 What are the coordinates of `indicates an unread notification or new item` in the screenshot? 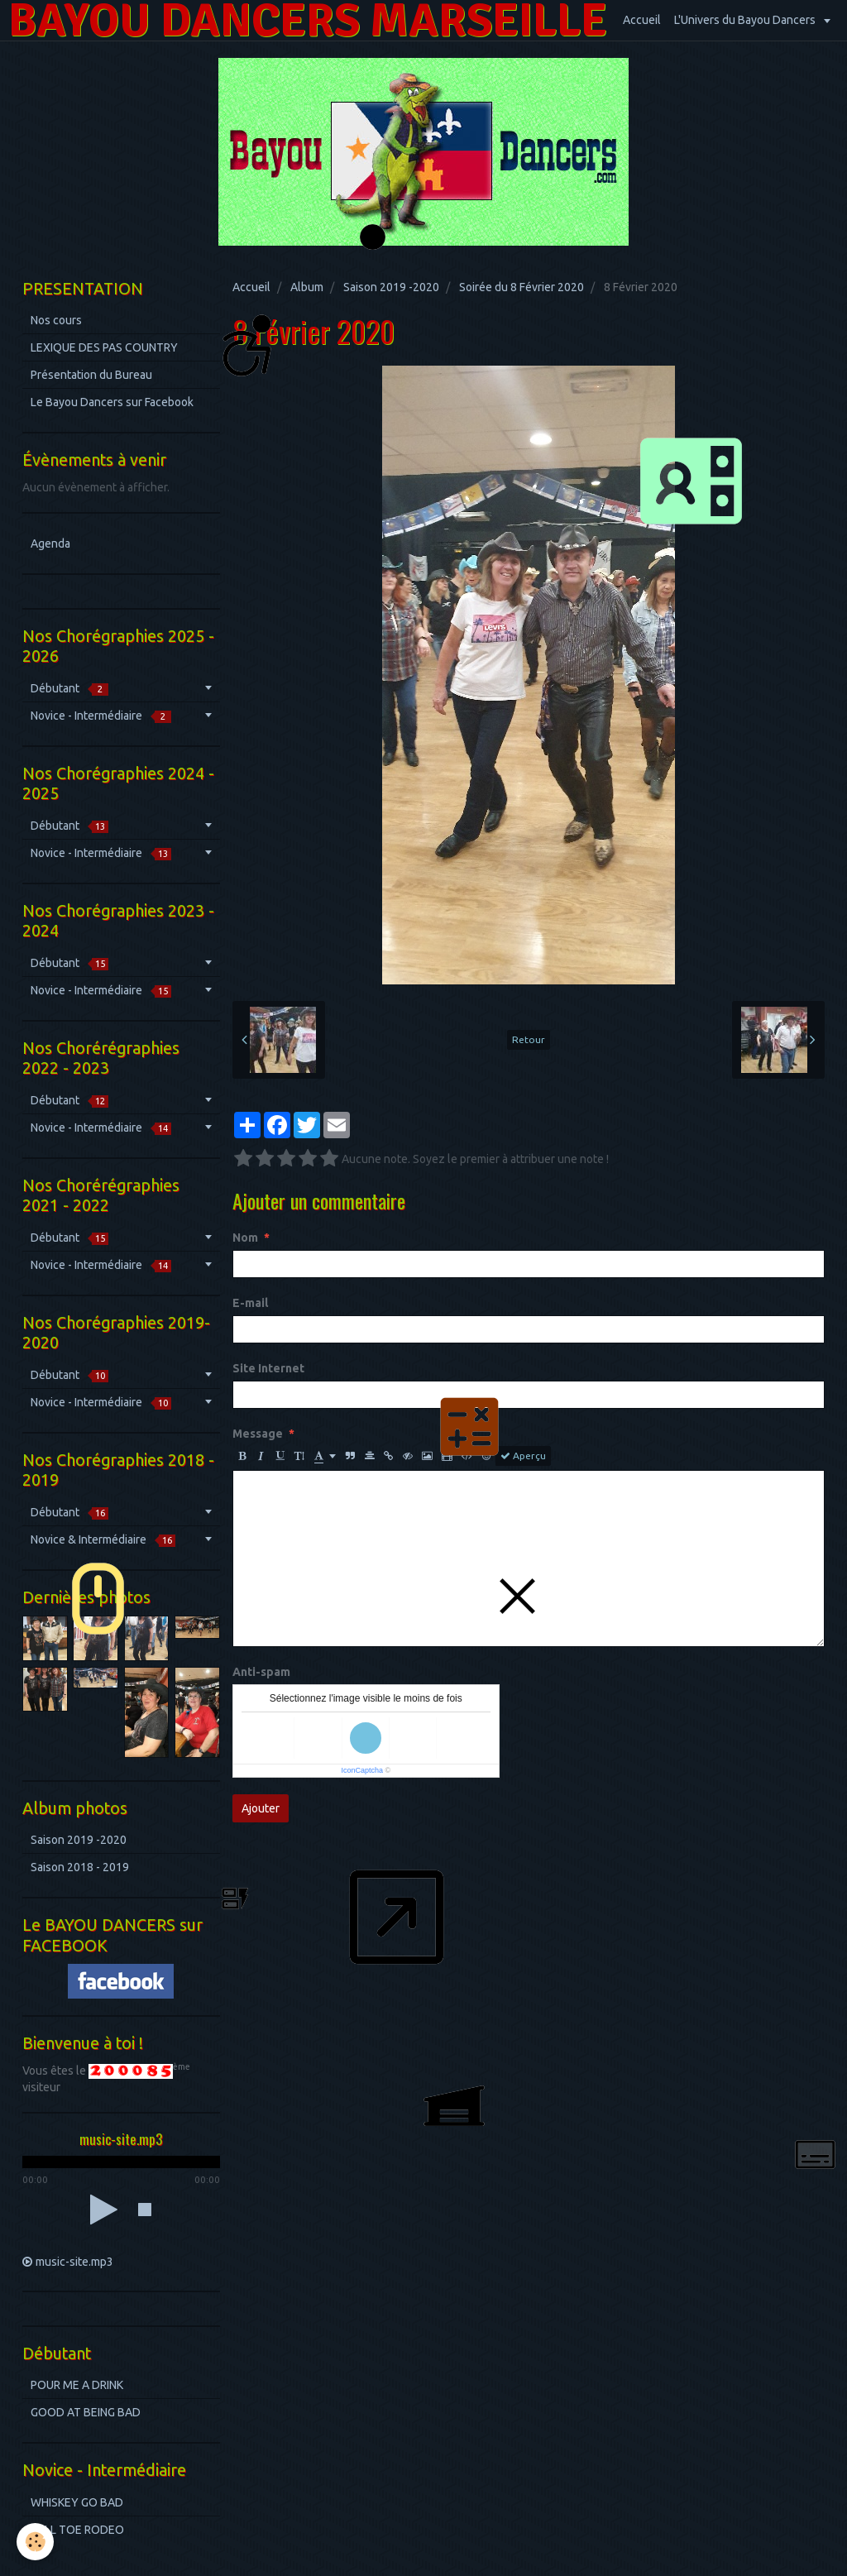 It's located at (372, 237).